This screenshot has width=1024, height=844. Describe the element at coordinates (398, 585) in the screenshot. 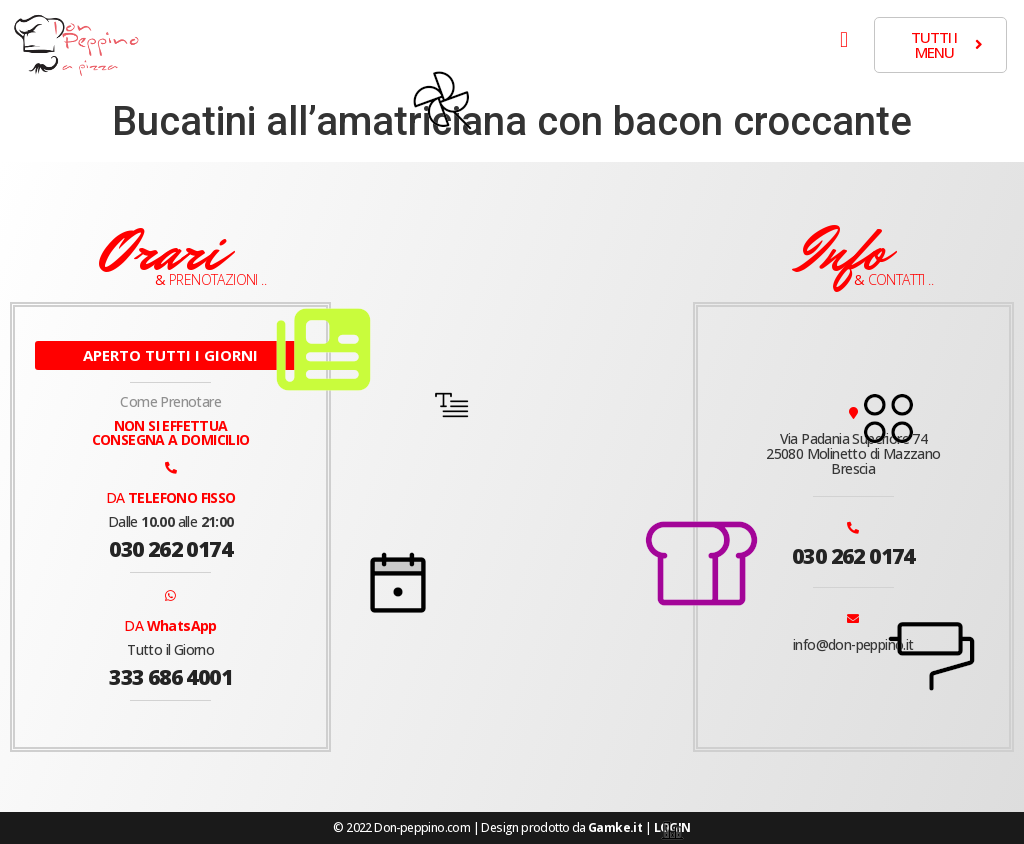

I see `calendar event or reminder indicator` at that location.